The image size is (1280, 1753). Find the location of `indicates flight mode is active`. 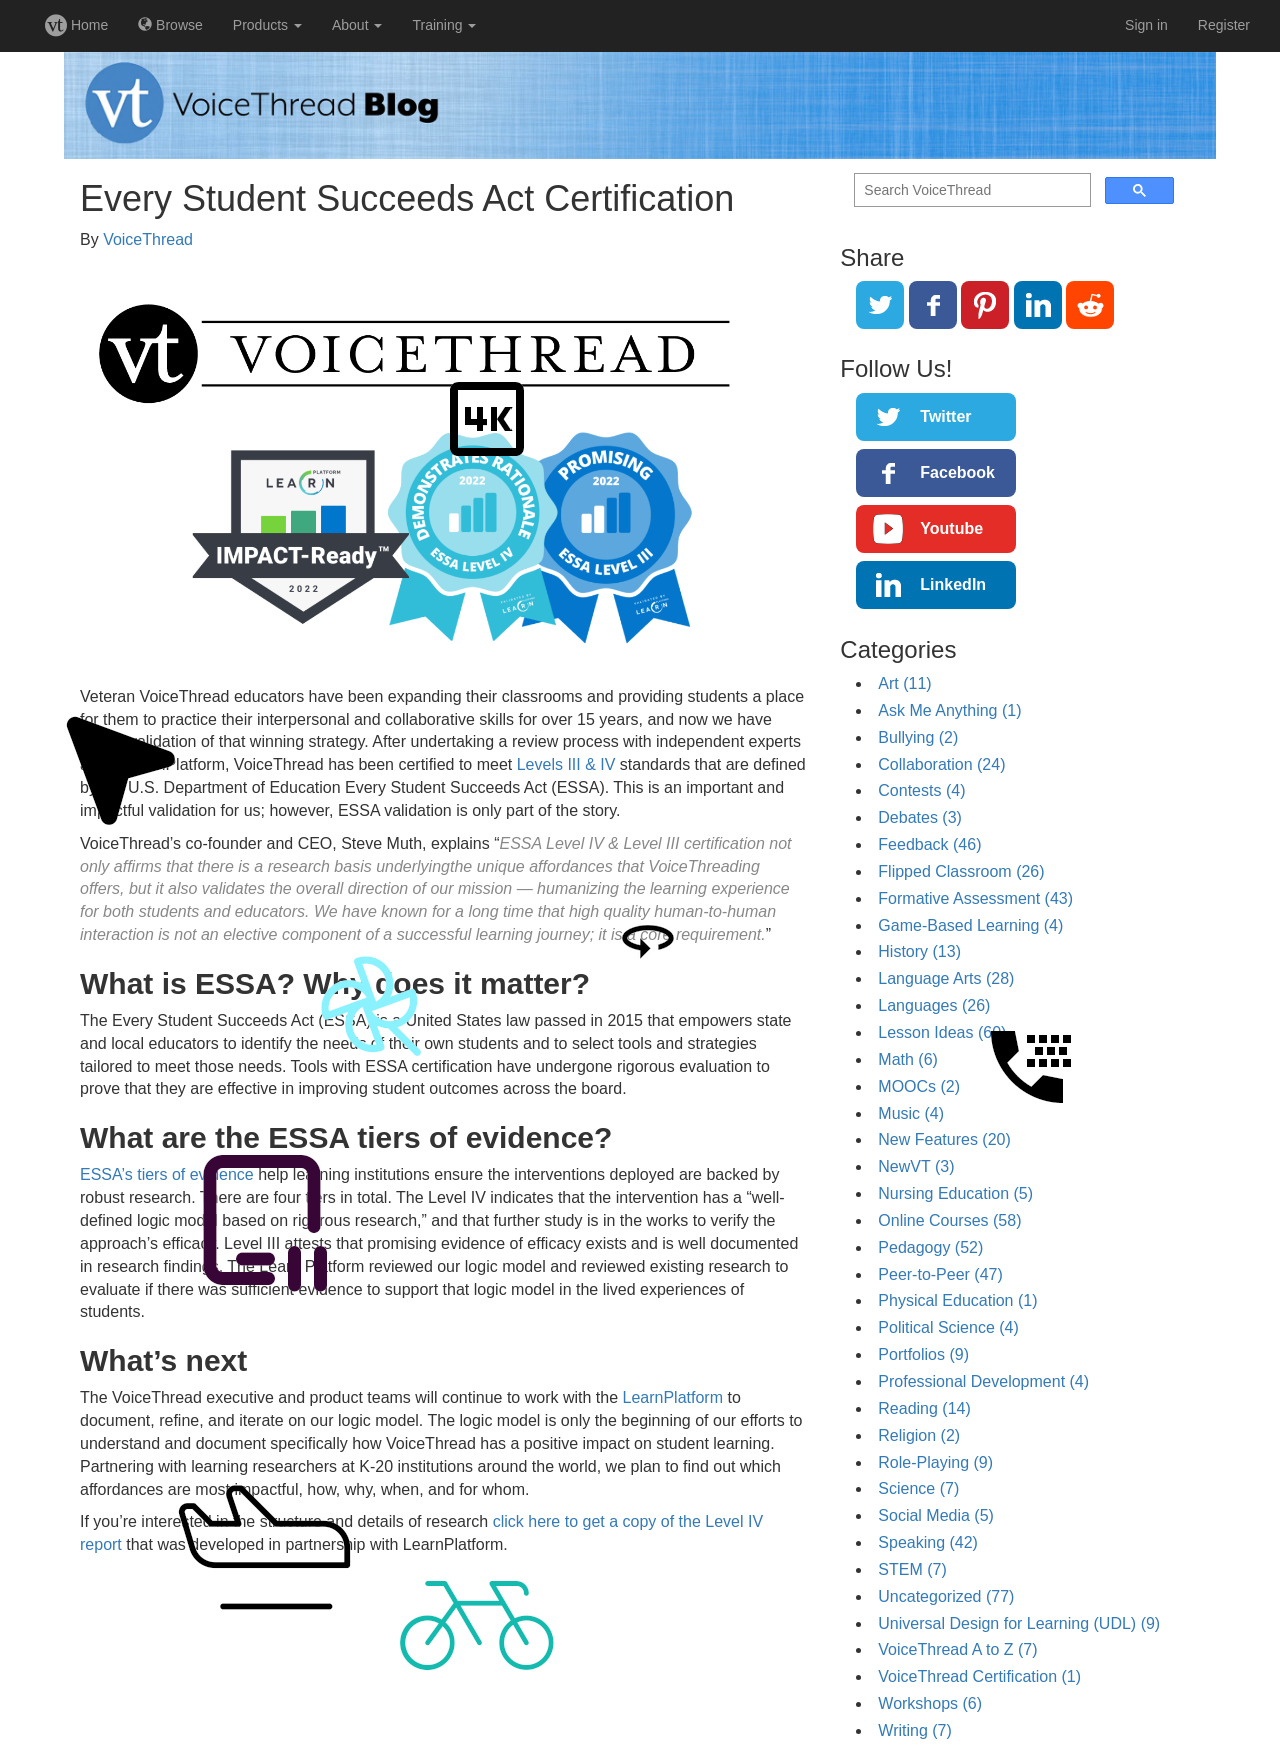

indicates flight mode is active is located at coordinates (264, 1541).